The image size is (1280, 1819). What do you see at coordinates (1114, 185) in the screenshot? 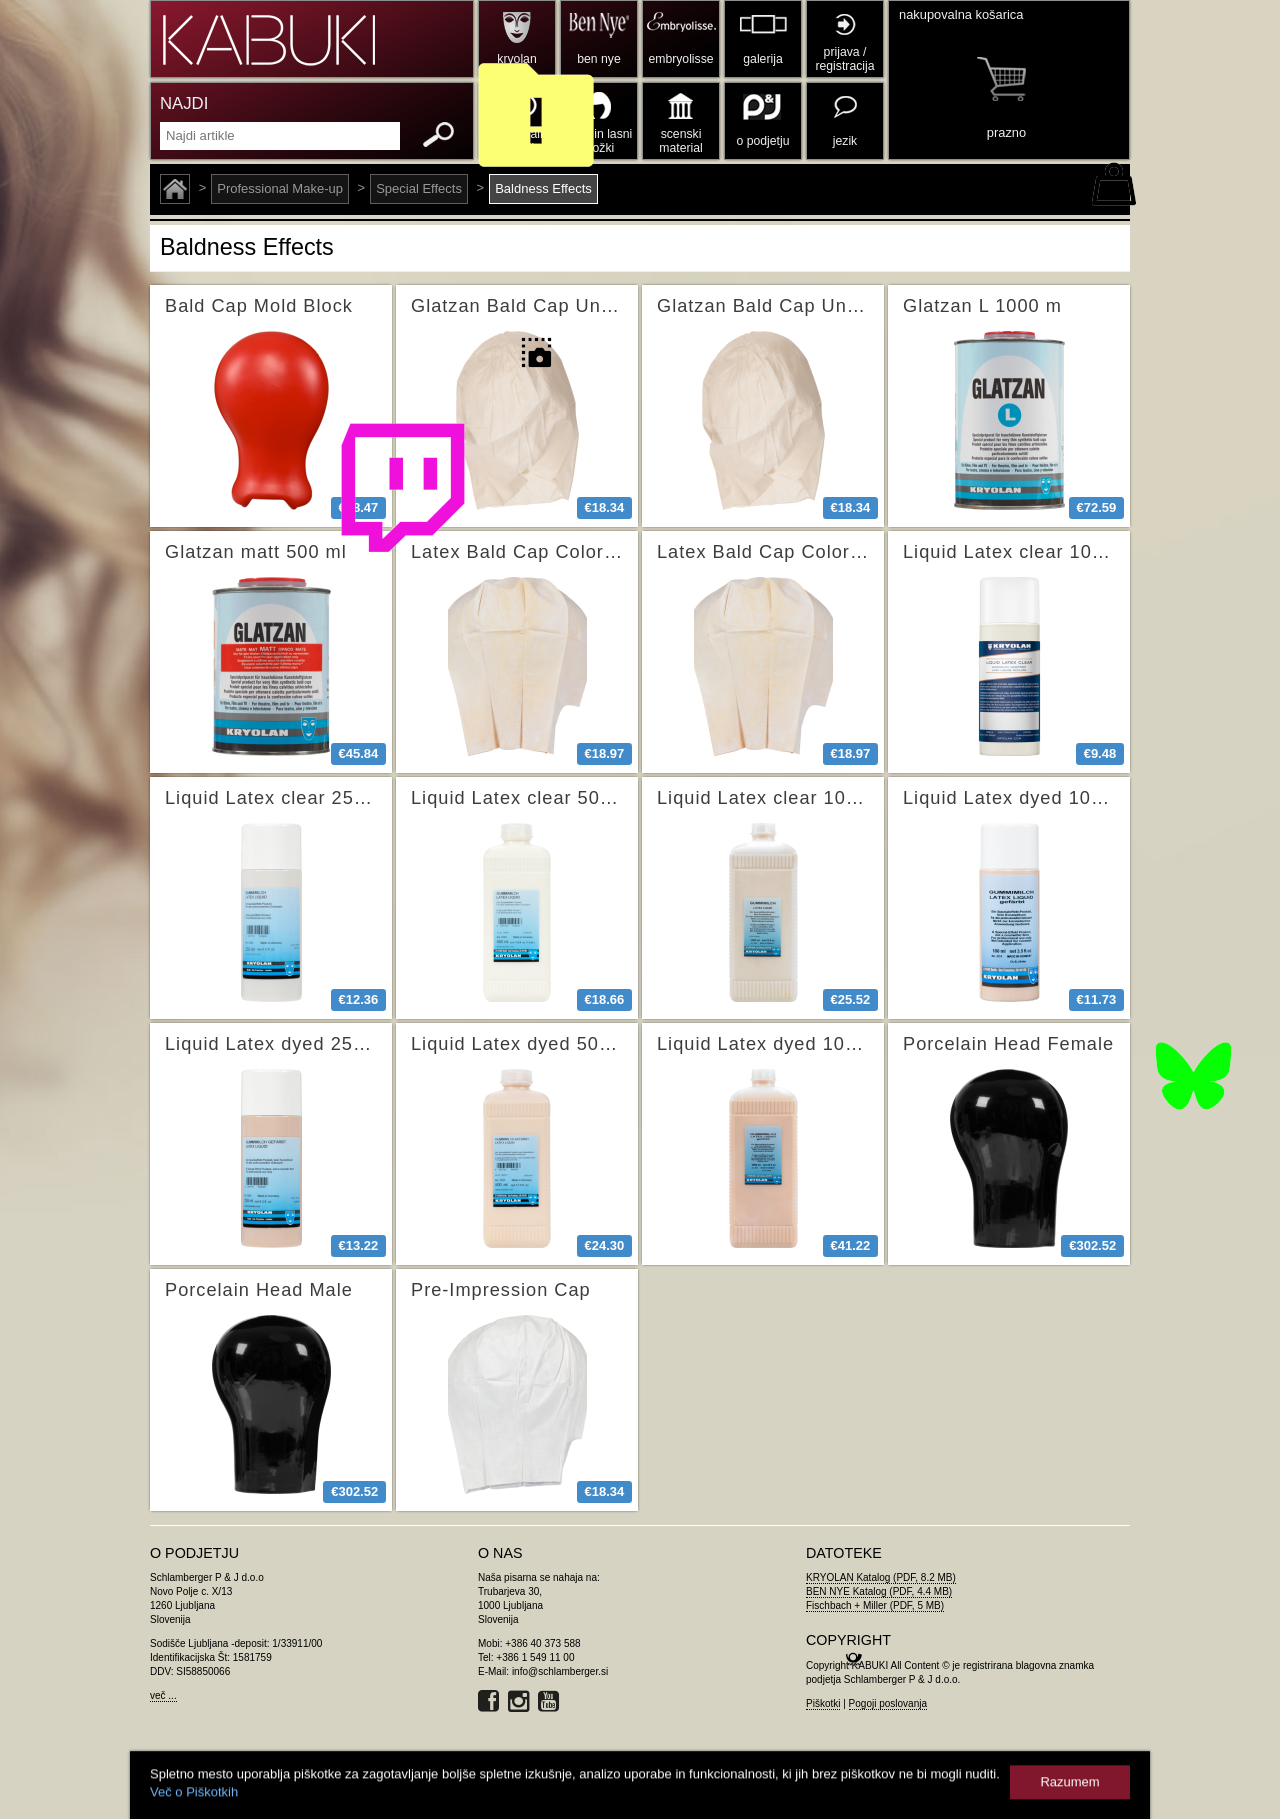
I see `view item weight or mass` at bounding box center [1114, 185].